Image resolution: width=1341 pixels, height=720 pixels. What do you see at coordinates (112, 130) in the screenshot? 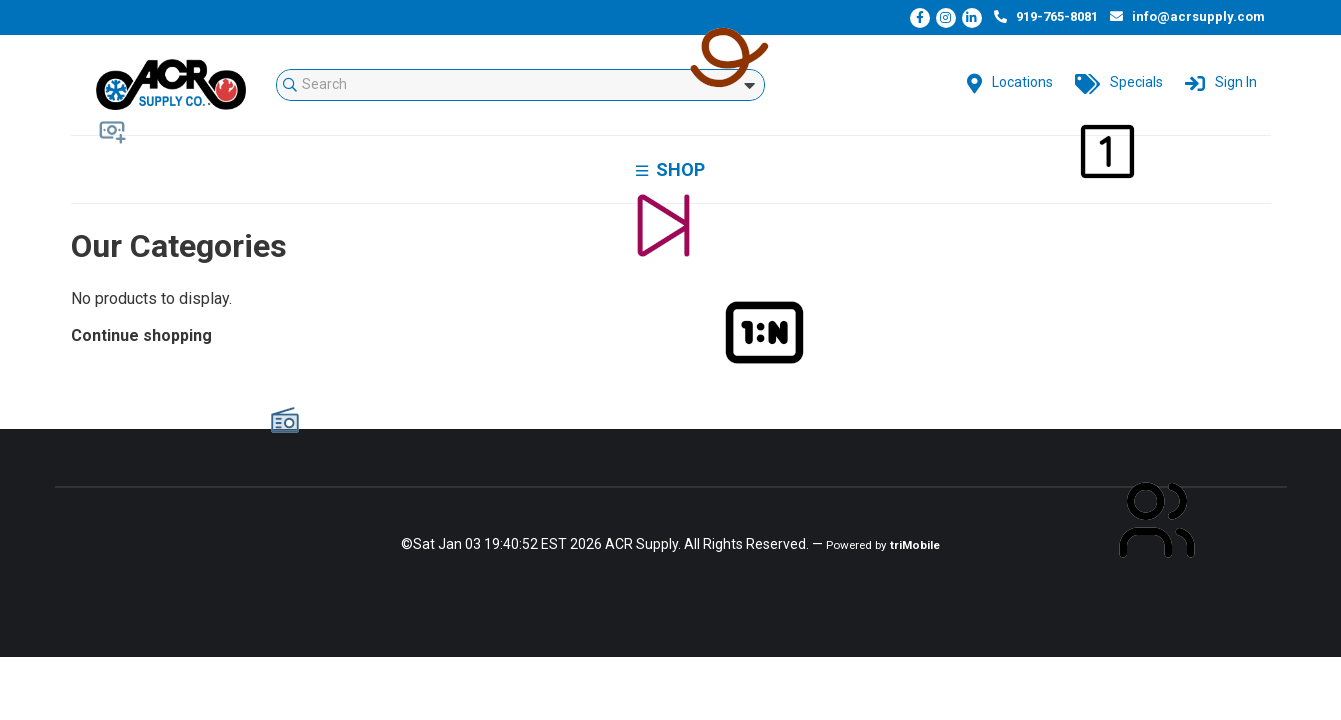
I see `add funds to your account` at bounding box center [112, 130].